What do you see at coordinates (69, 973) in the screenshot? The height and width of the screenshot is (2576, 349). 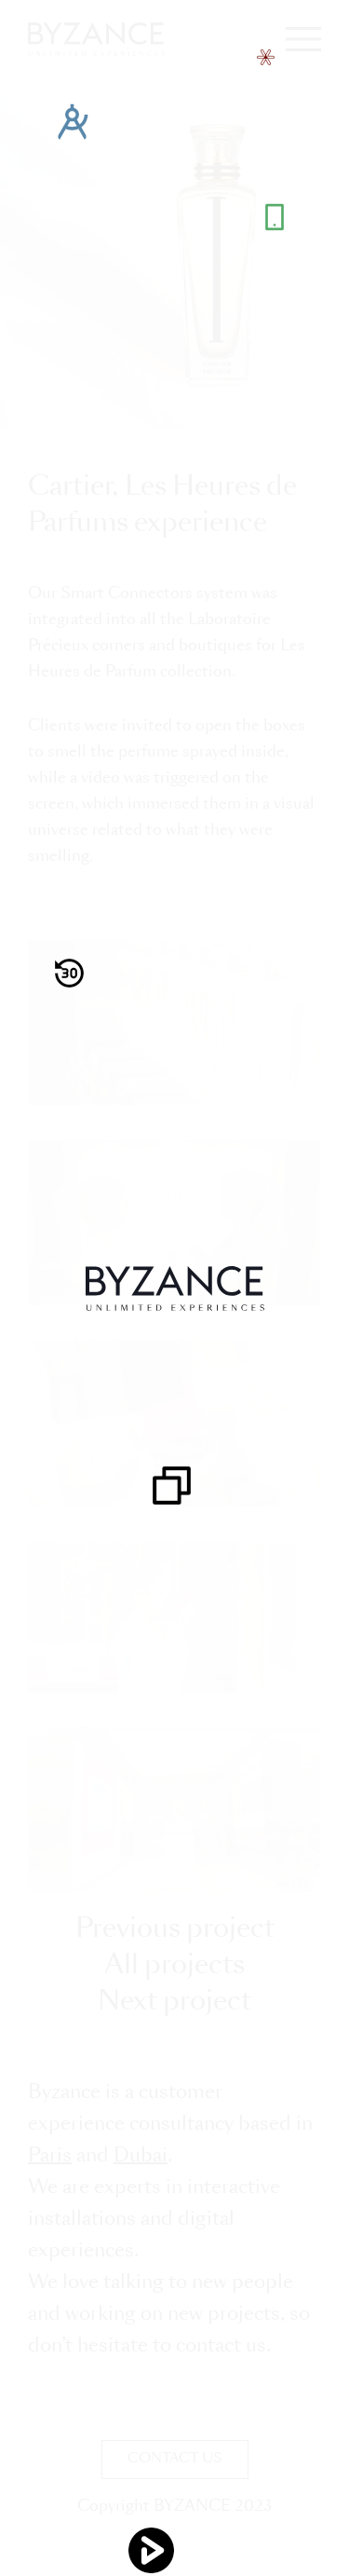 I see `rewind 30 seconds` at bounding box center [69, 973].